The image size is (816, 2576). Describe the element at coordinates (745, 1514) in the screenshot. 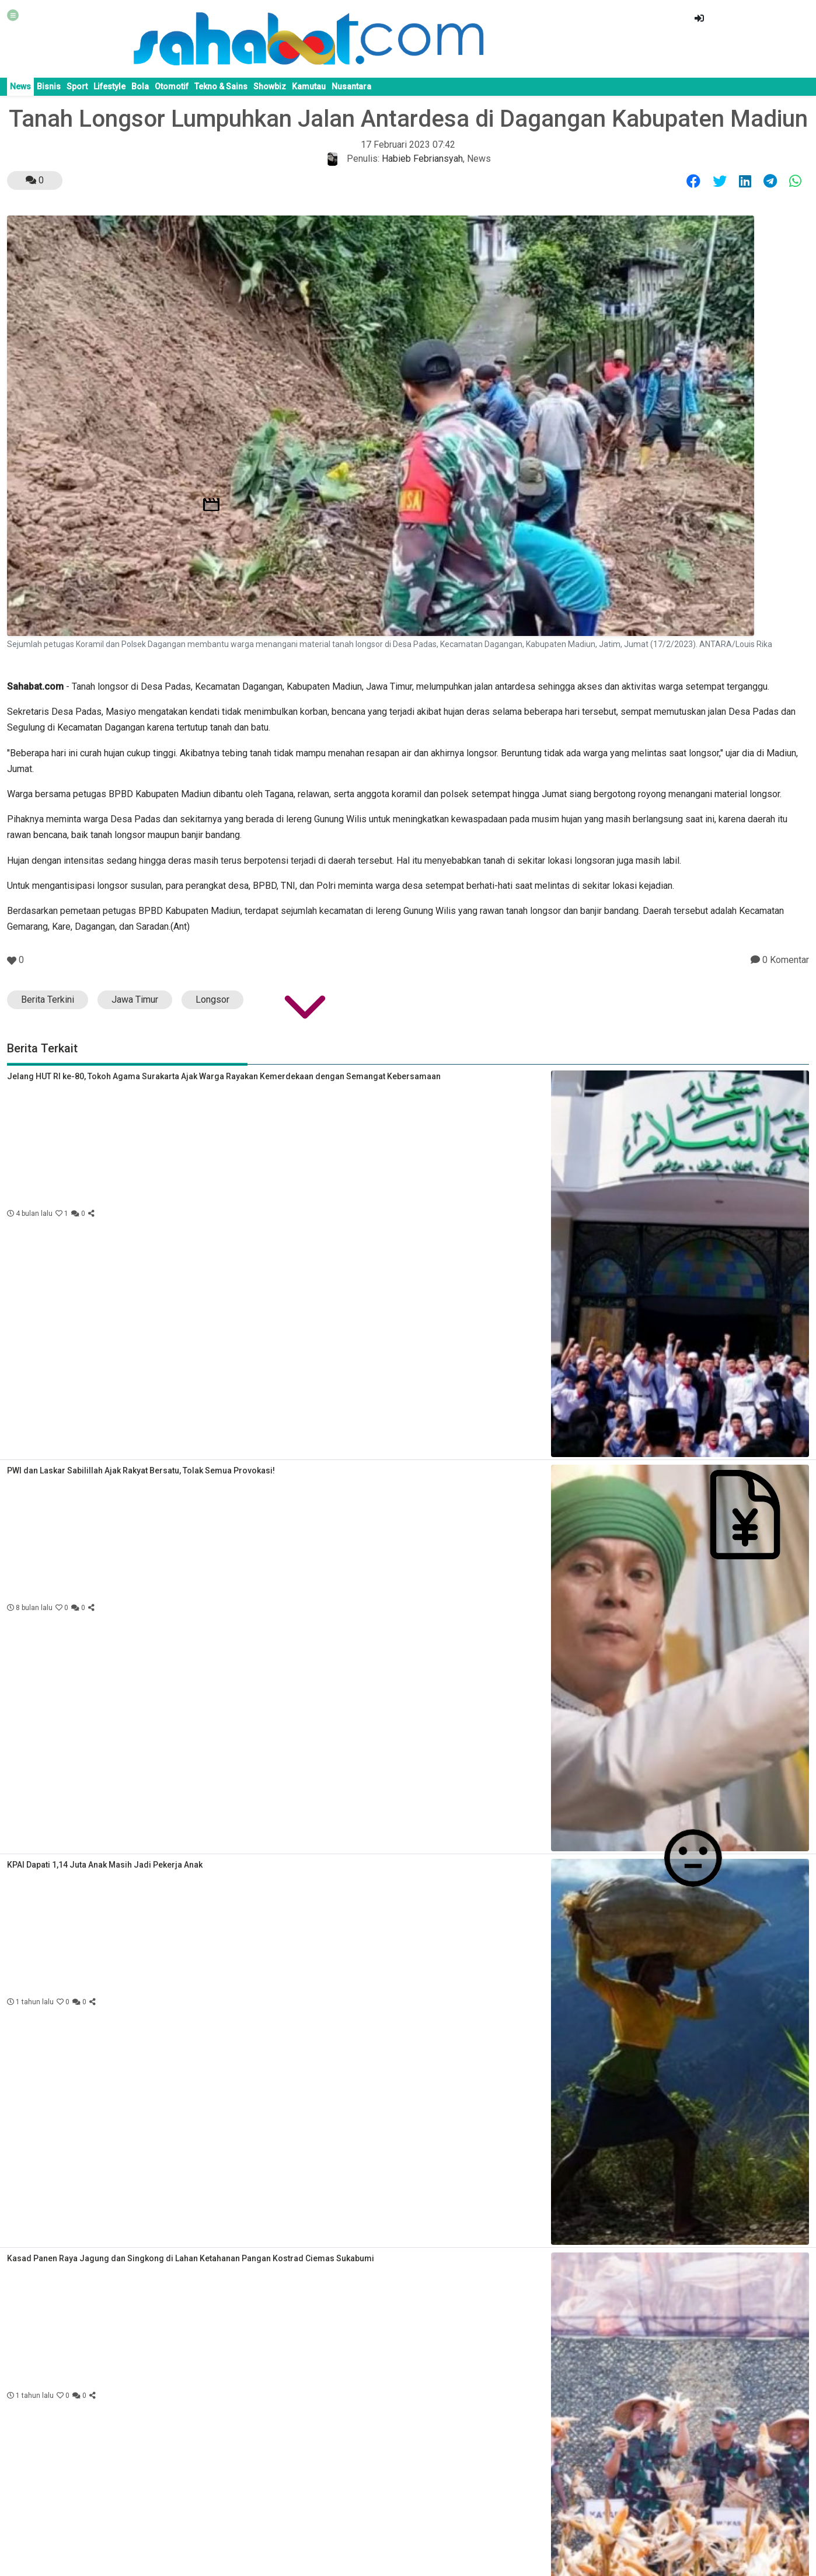

I see `view yen currency document` at that location.